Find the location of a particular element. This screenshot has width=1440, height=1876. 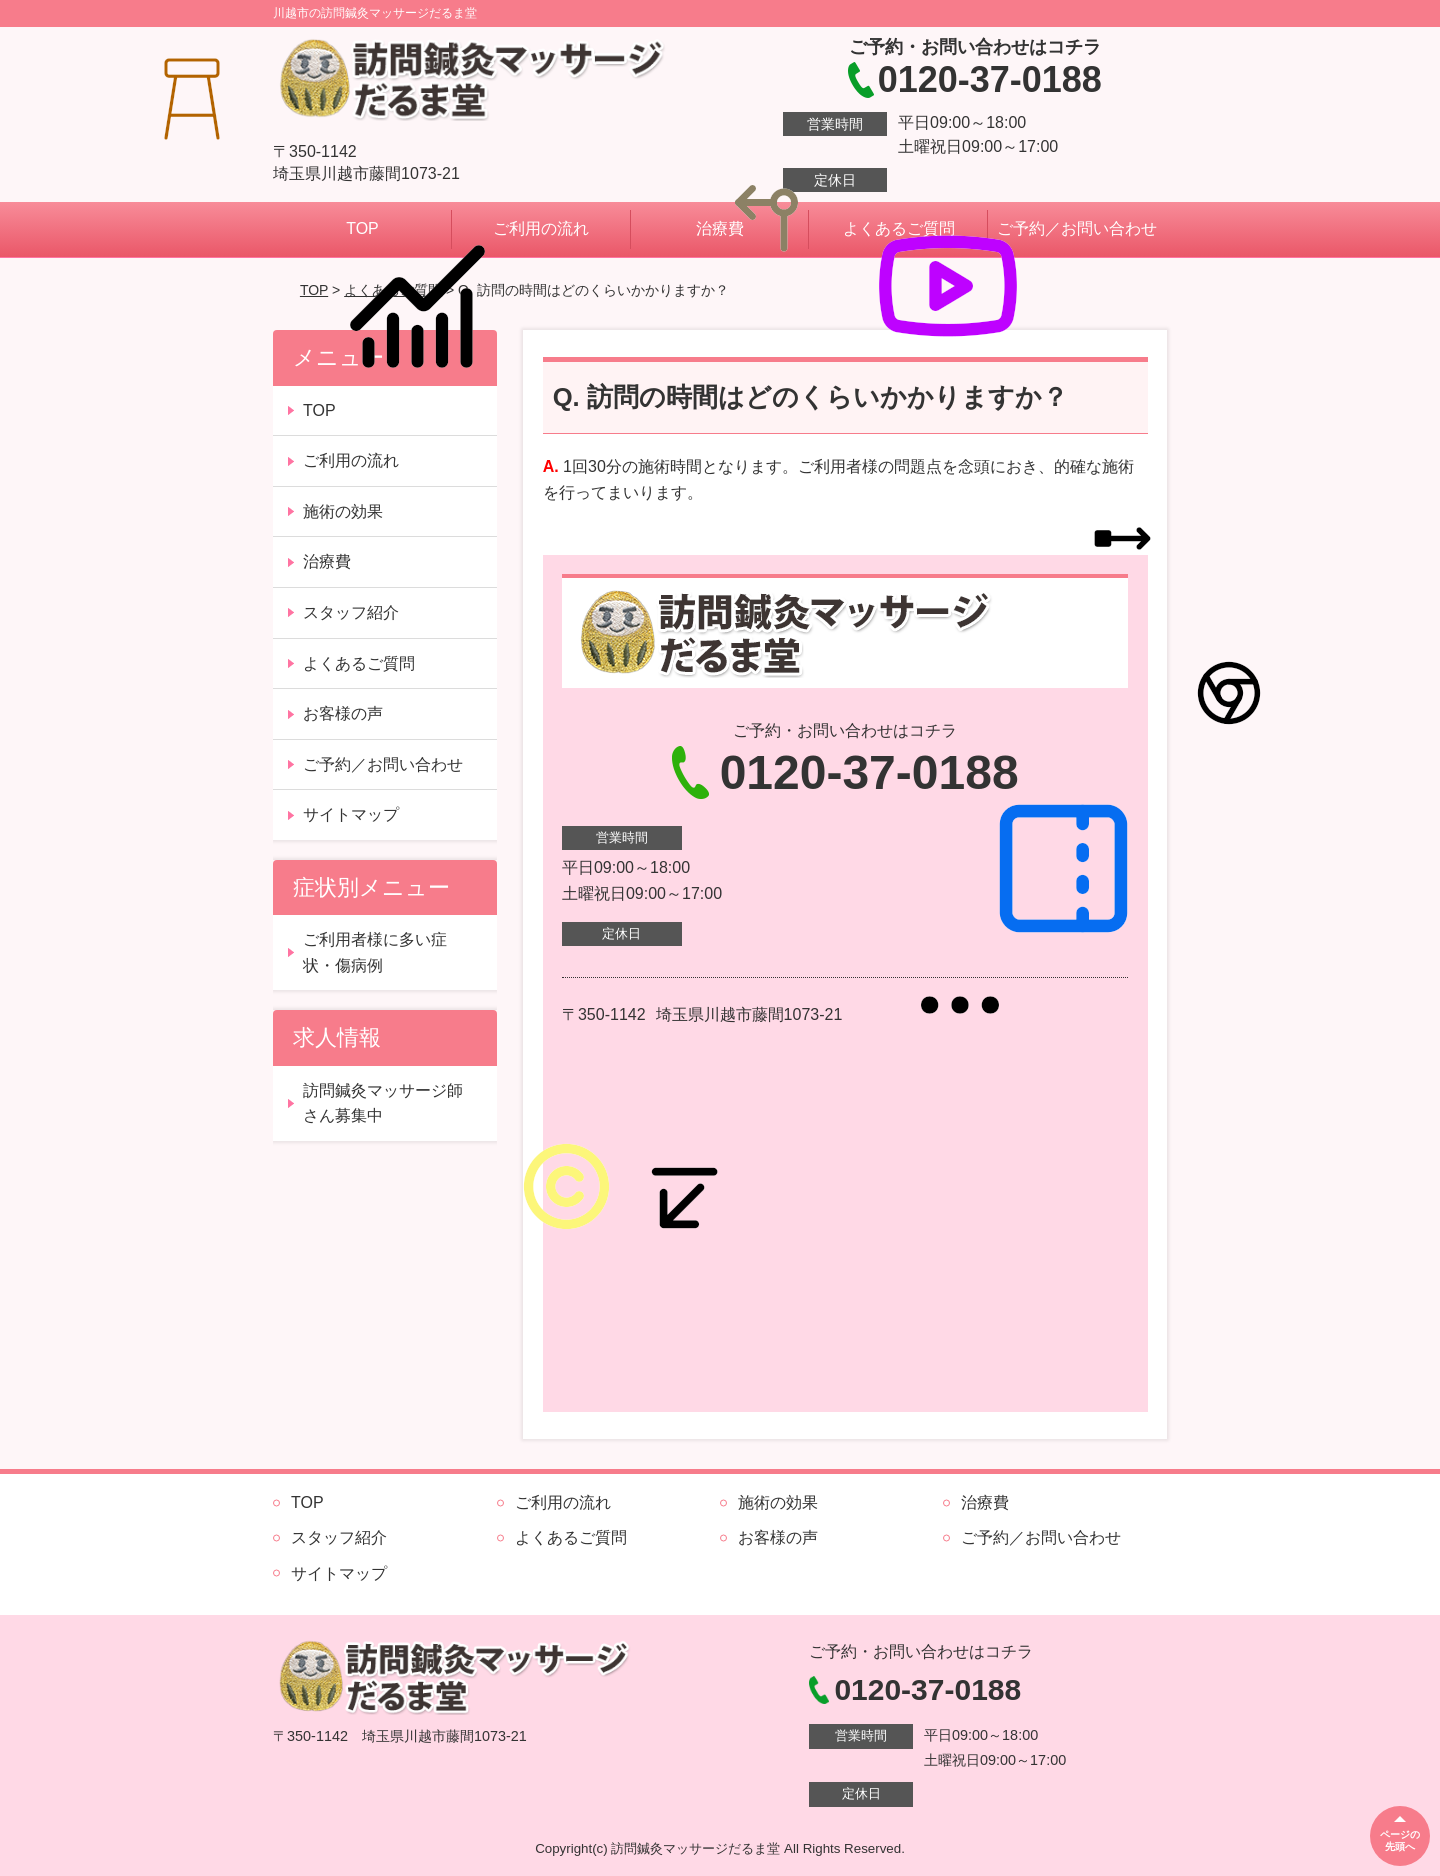

open youtube app is located at coordinates (948, 286).